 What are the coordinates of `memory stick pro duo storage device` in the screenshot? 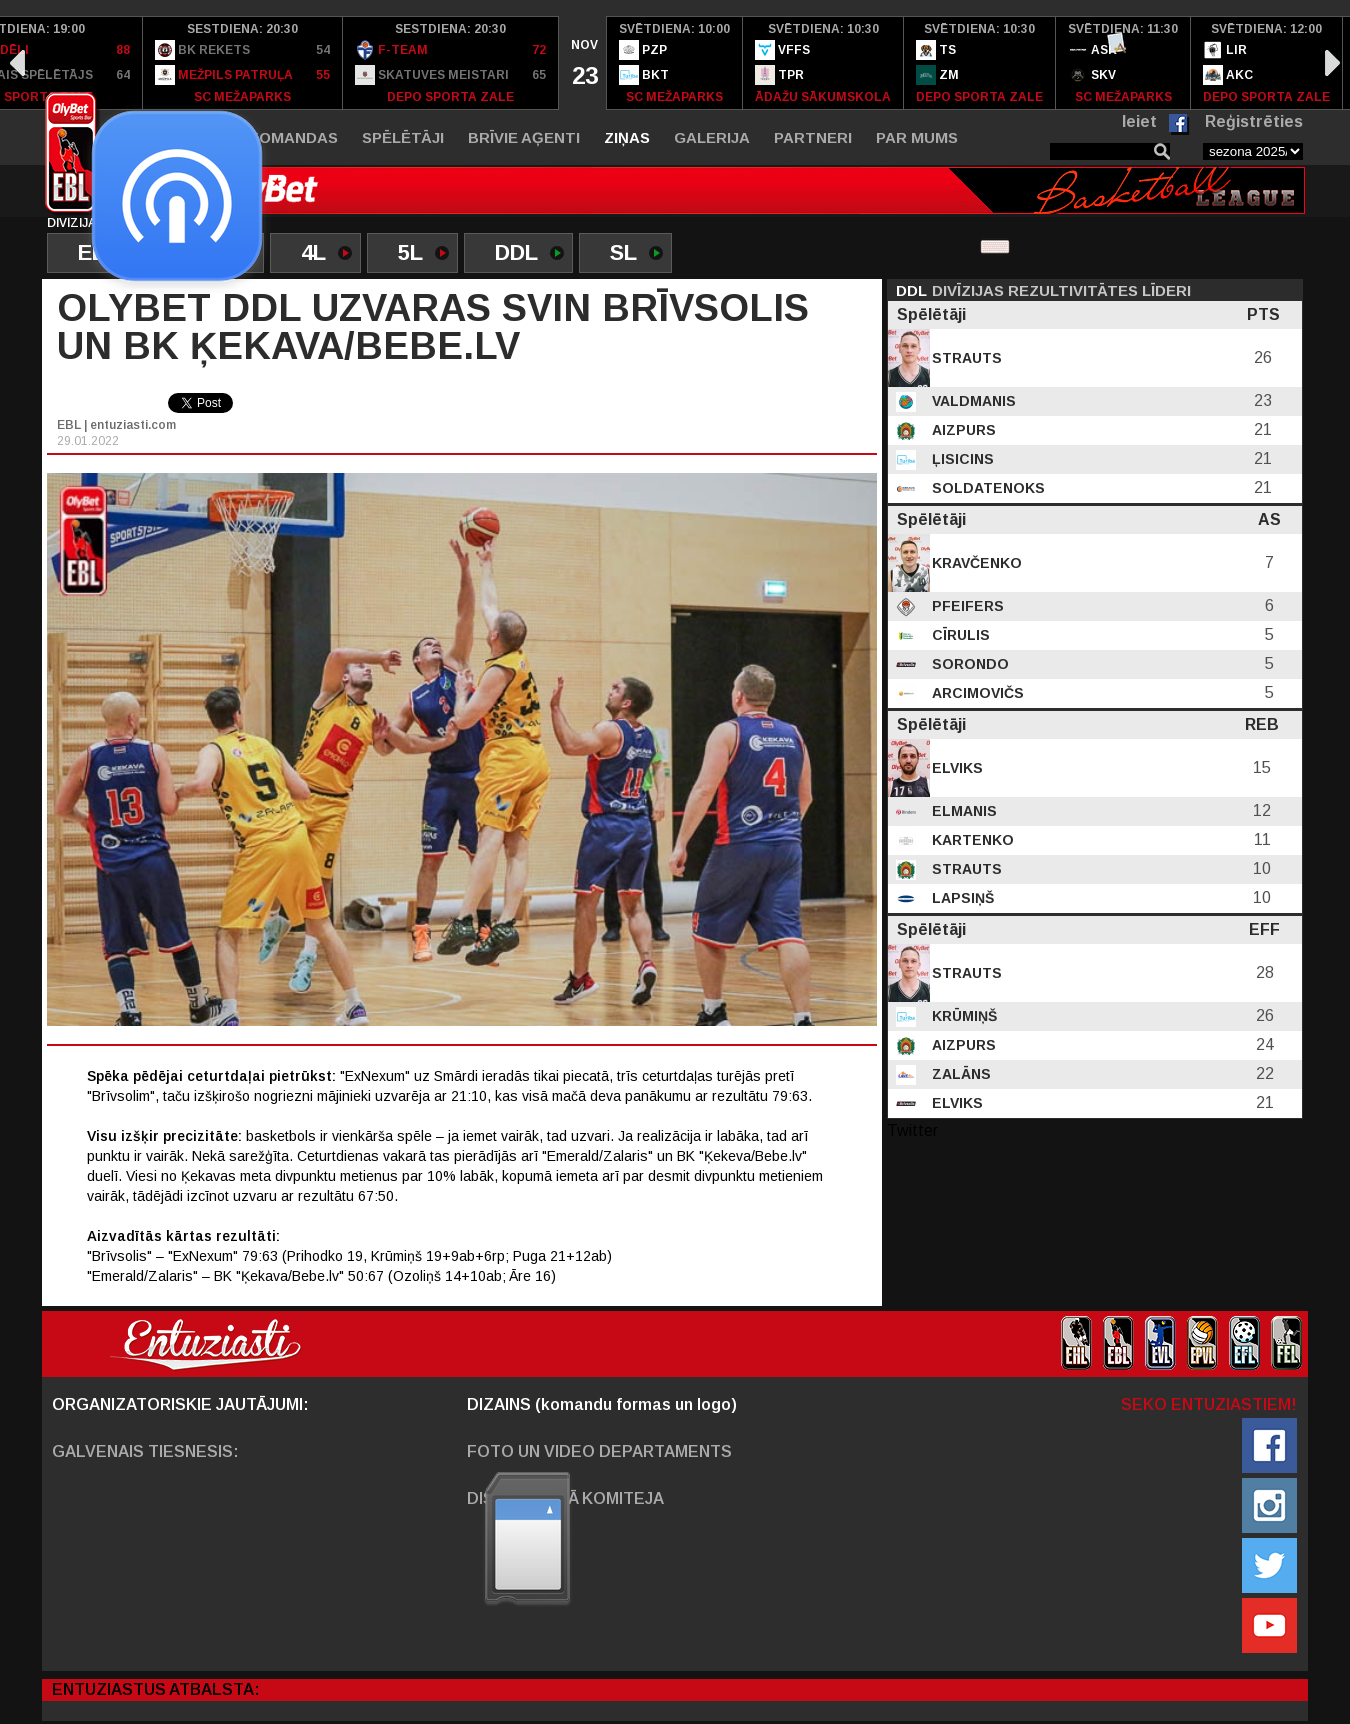 It's located at (527, 1539).